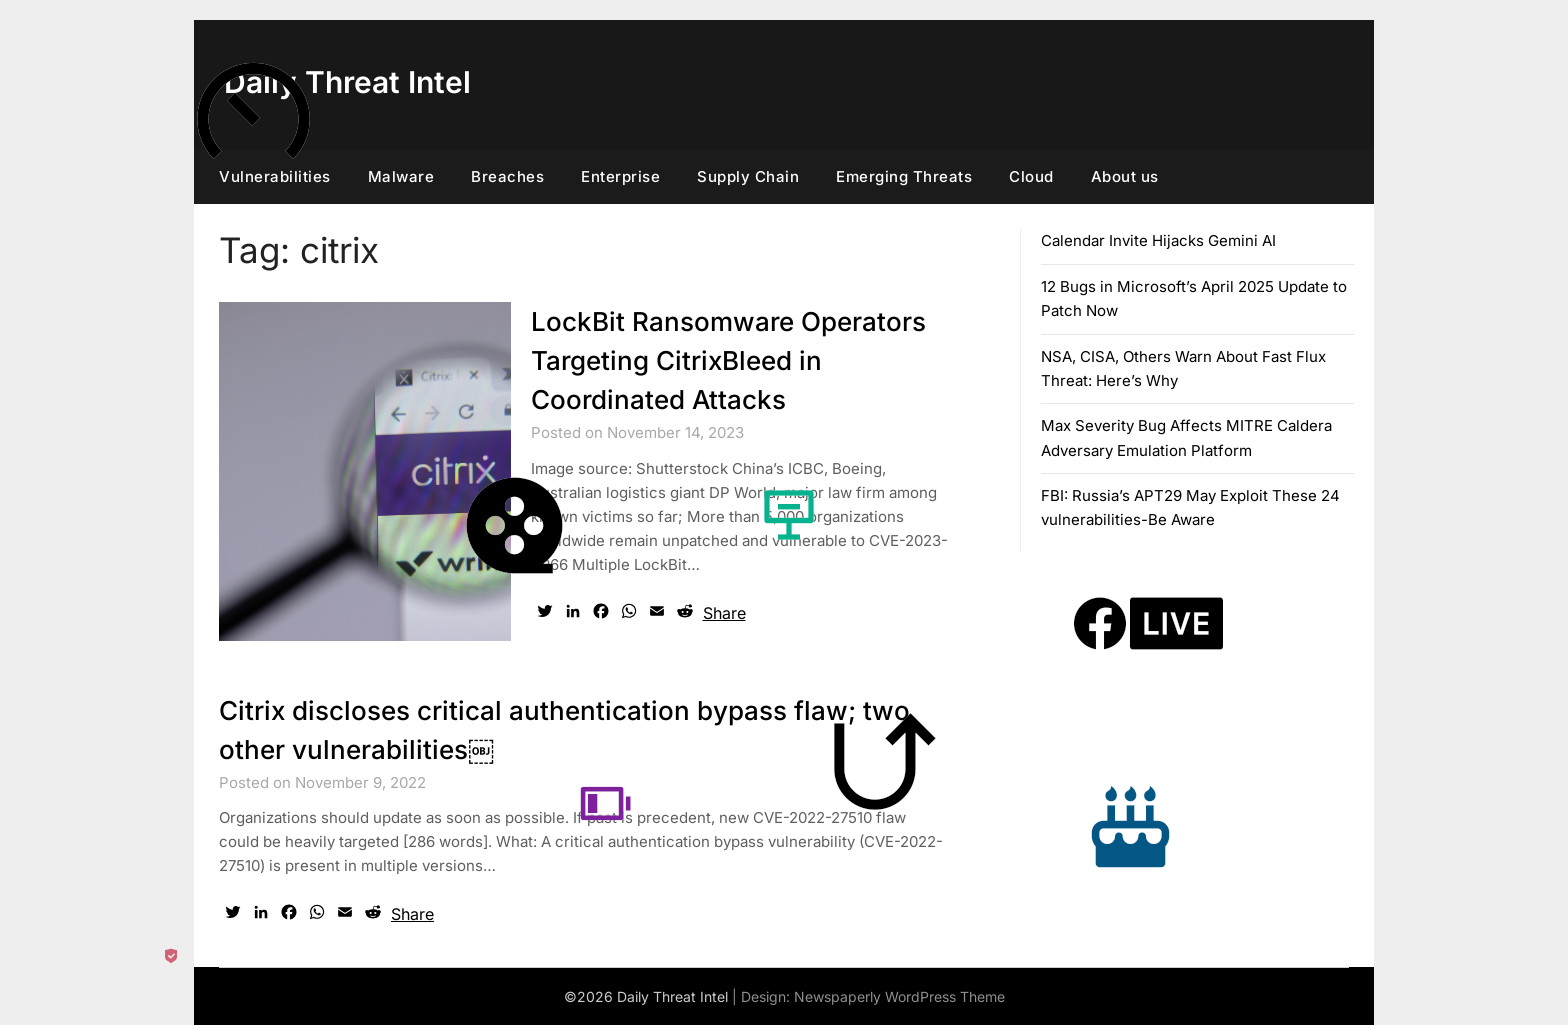 This screenshot has width=1568, height=1025. Describe the element at coordinates (514, 525) in the screenshot. I see `browse movies or video content` at that location.